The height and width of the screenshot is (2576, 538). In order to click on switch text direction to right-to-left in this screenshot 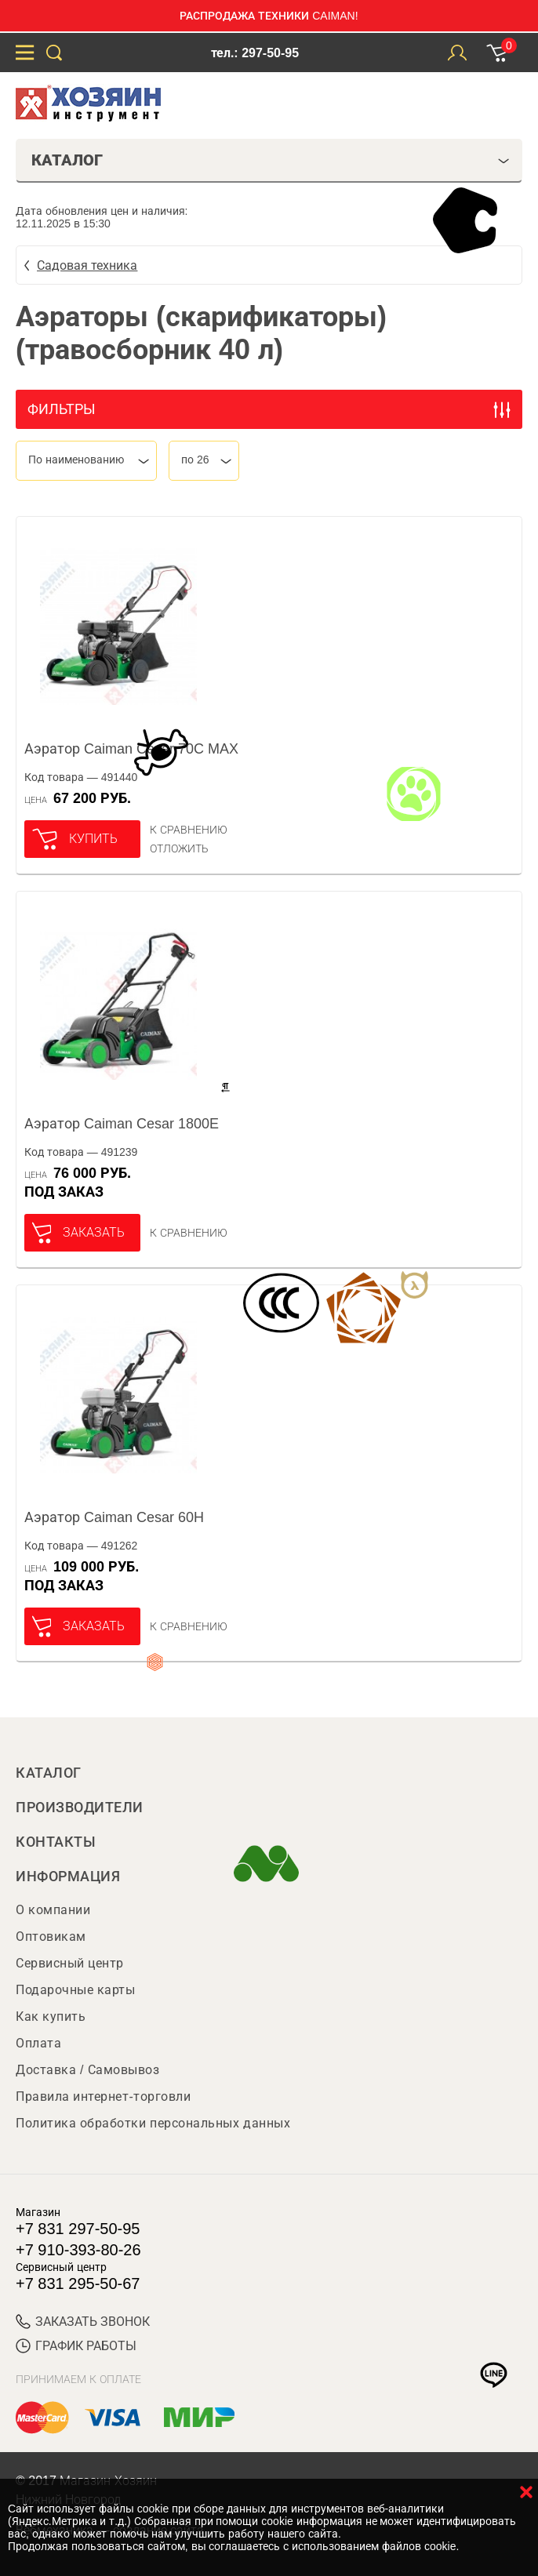, I will do `click(226, 1088)`.